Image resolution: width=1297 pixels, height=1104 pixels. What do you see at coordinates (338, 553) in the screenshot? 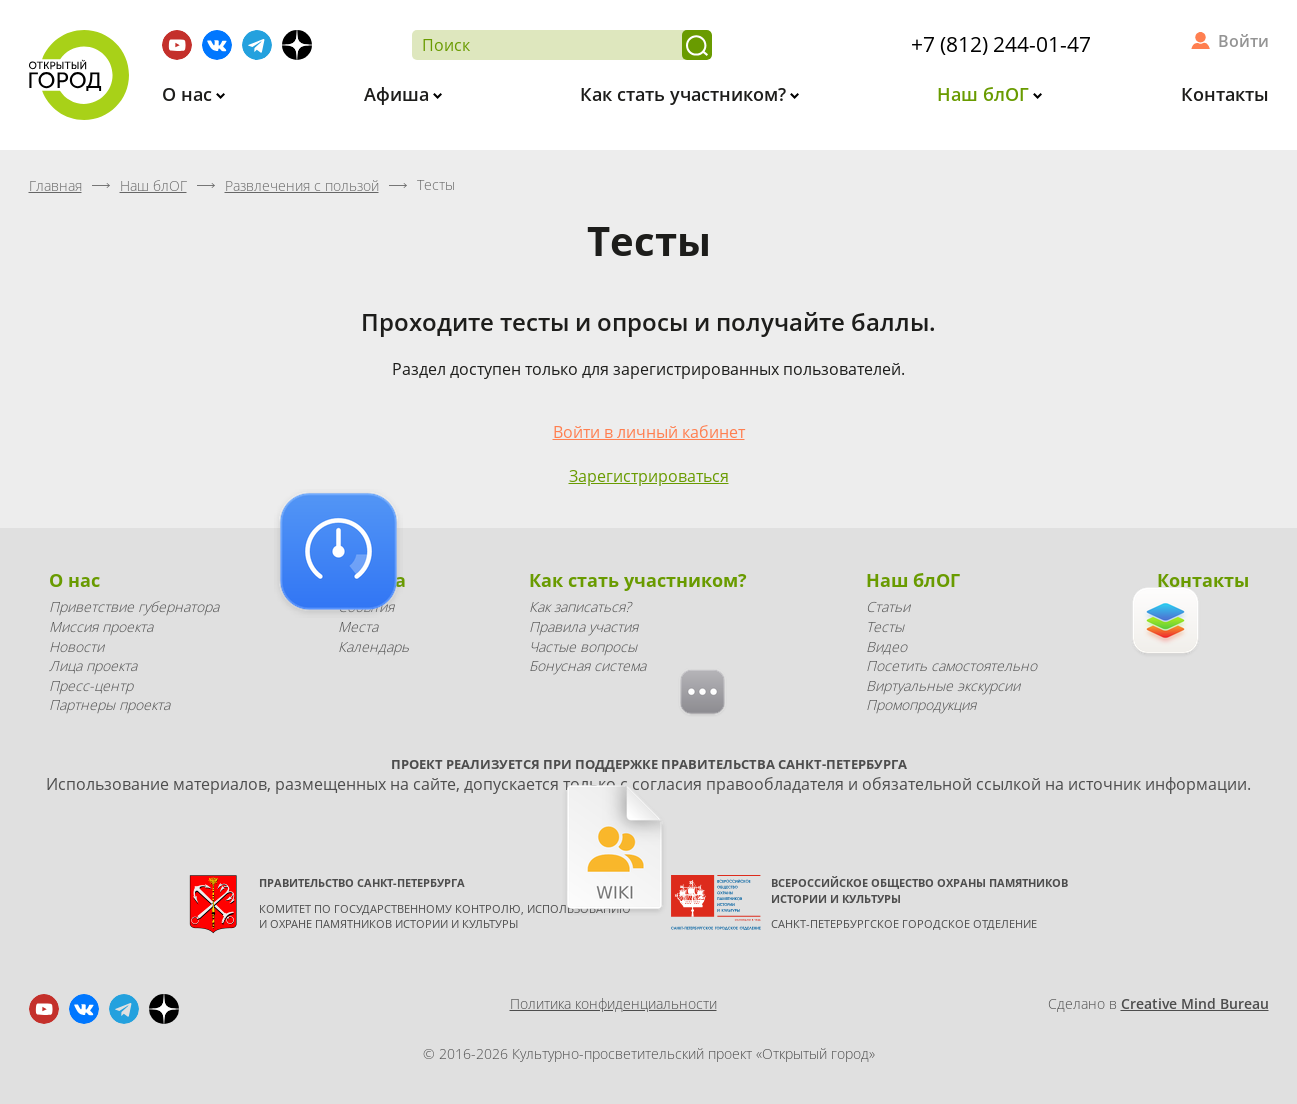
I see `open performance or speed settings` at bounding box center [338, 553].